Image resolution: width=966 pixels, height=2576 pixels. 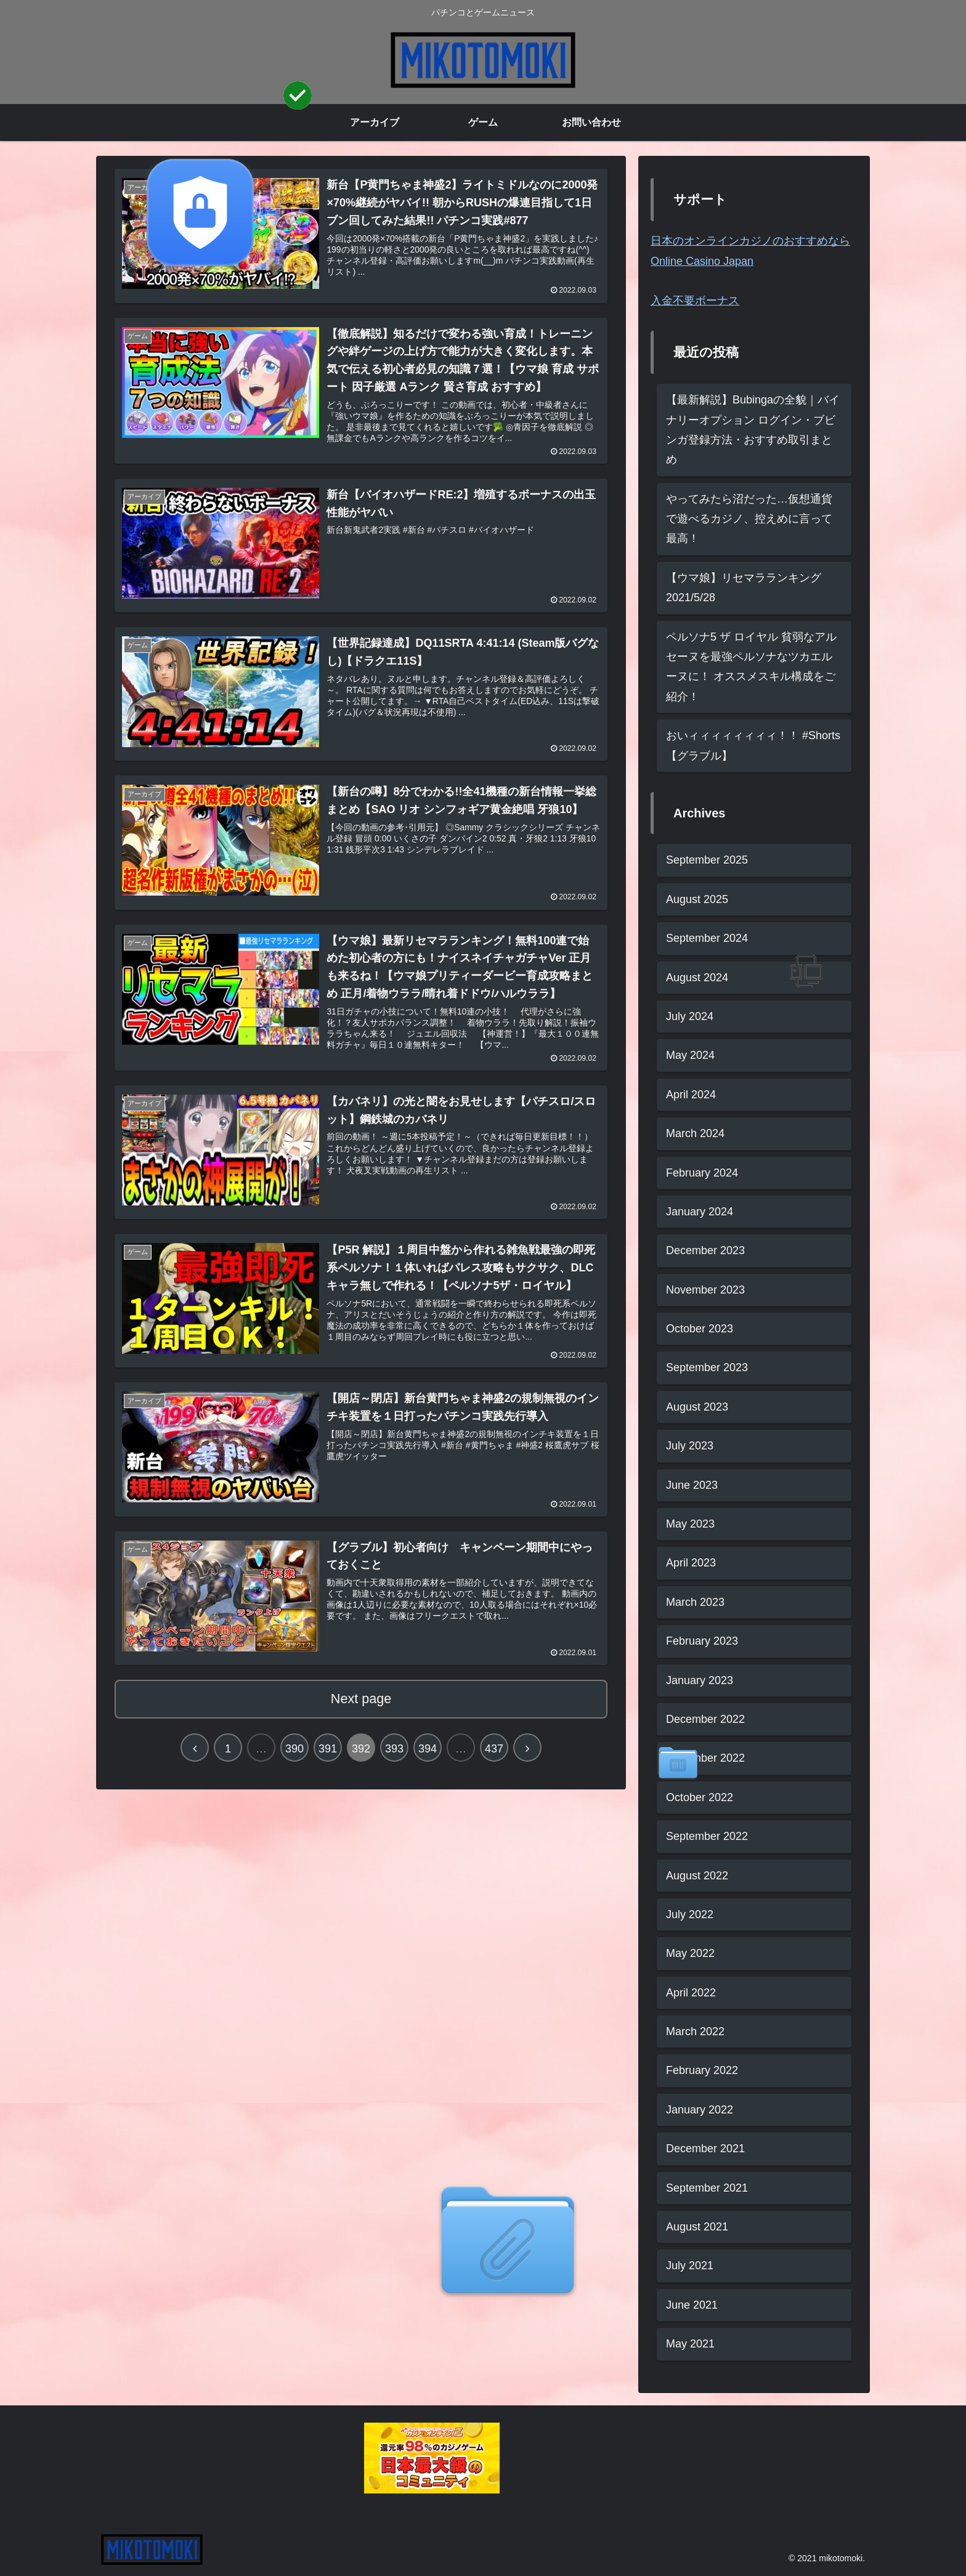 I want to click on confirm or accept an action, so click(x=298, y=95).